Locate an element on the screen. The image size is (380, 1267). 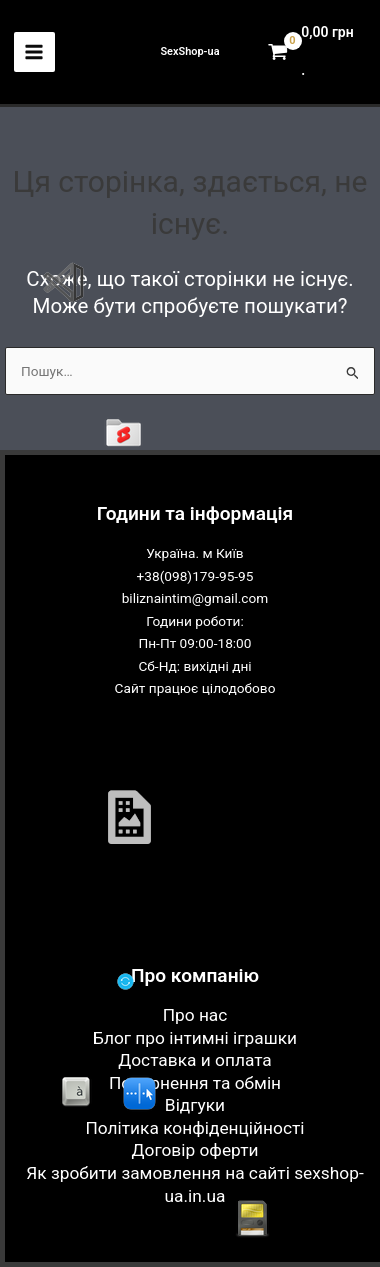
file is currently syncing with Insync cloud storage is located at coordinates (125, 981).